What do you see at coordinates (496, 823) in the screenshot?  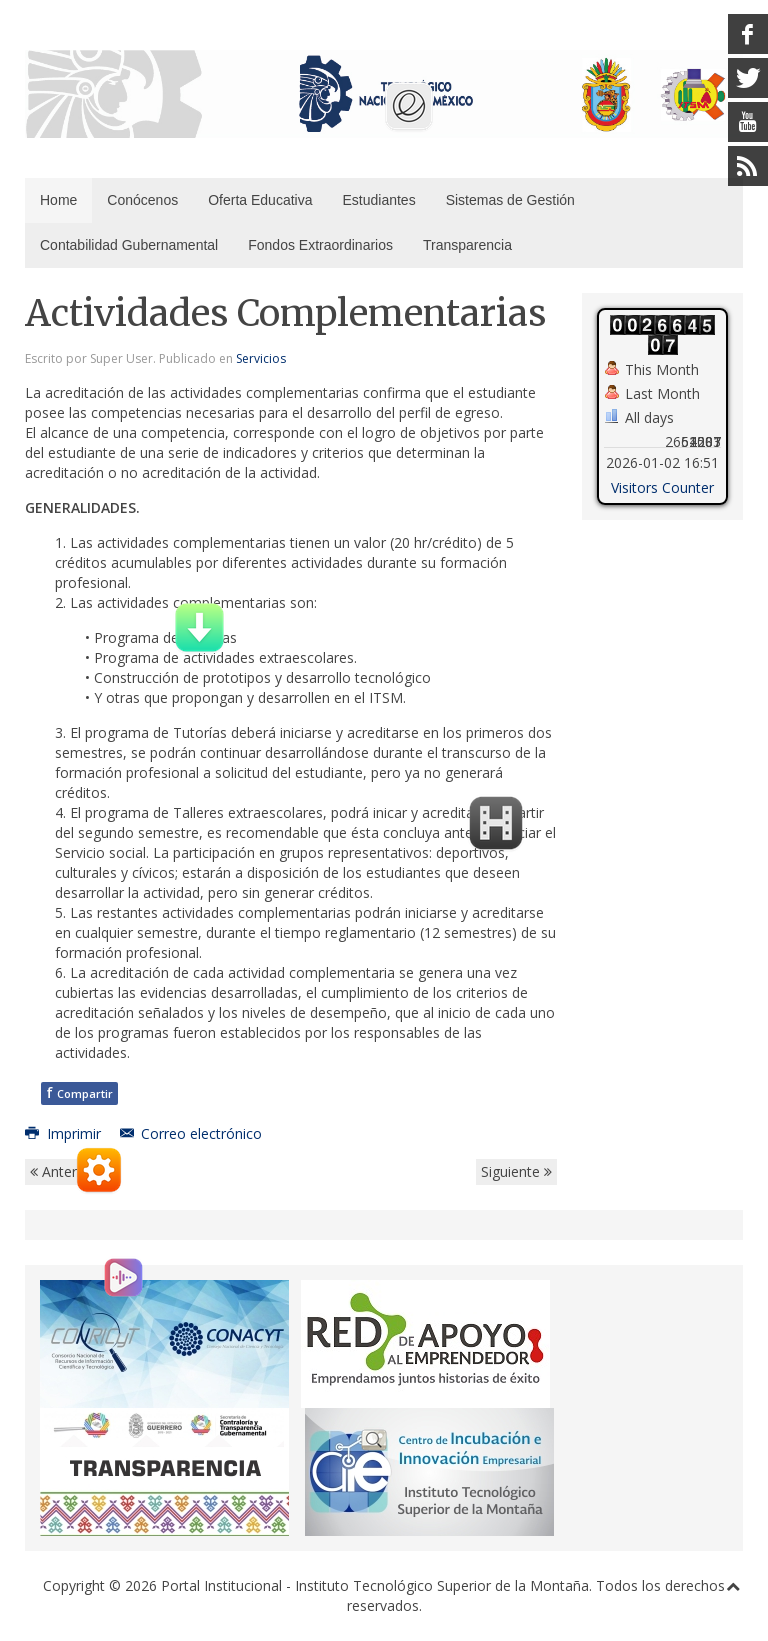 I see `open haruna media player` at bounding box center [496, 823].